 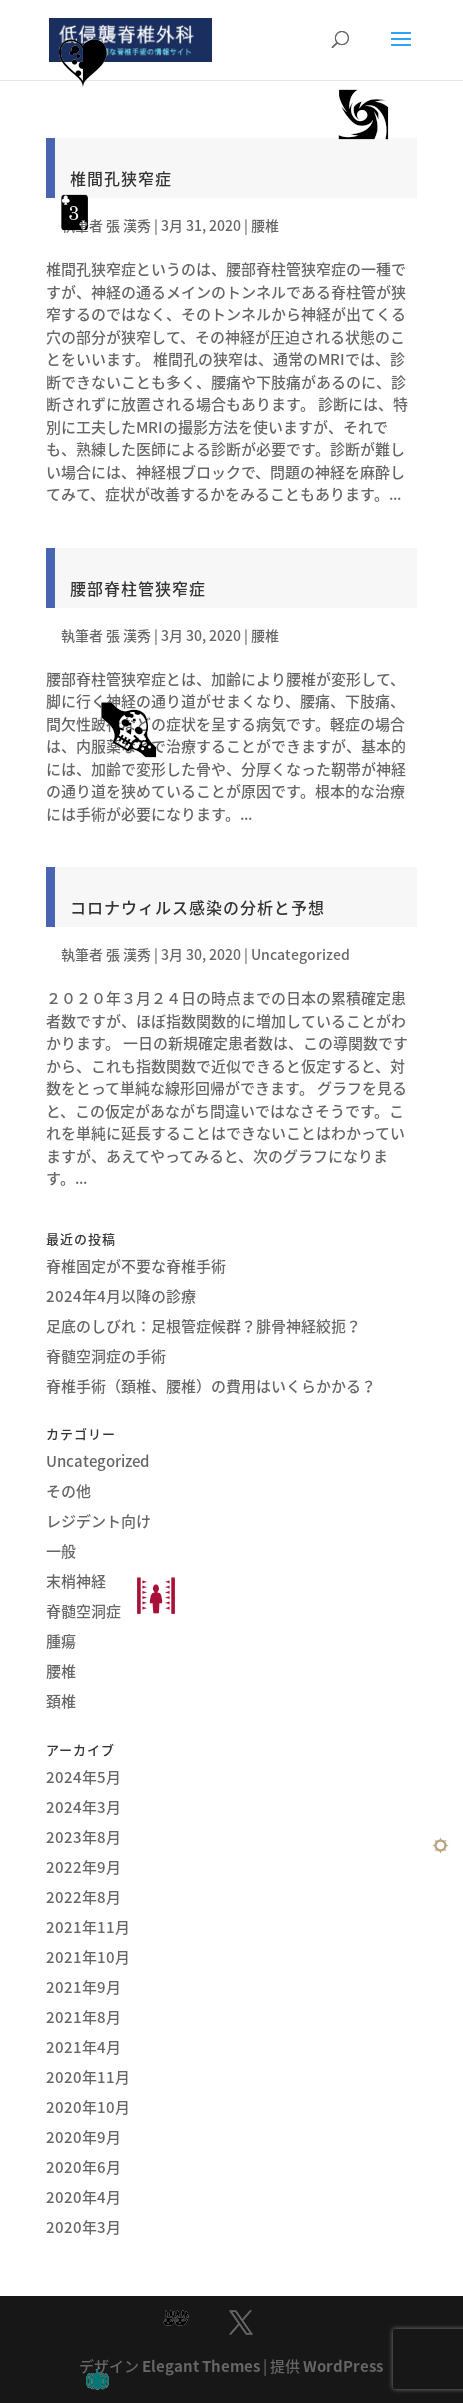 What do you see at coordinates (128, 729) in the screenshot?
I see `activate disintegrate ability or spell` at bounding box center [128, 729].